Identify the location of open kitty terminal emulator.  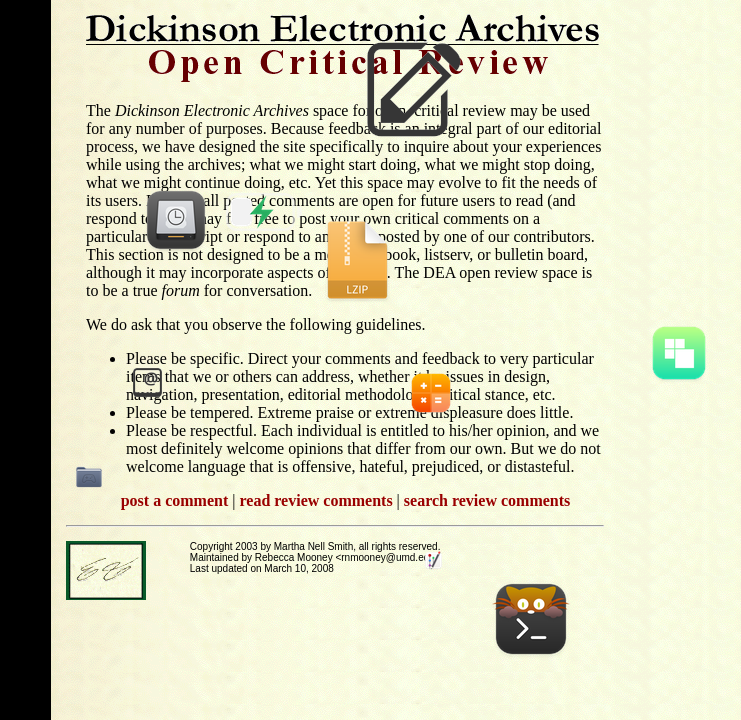
(531, 619).